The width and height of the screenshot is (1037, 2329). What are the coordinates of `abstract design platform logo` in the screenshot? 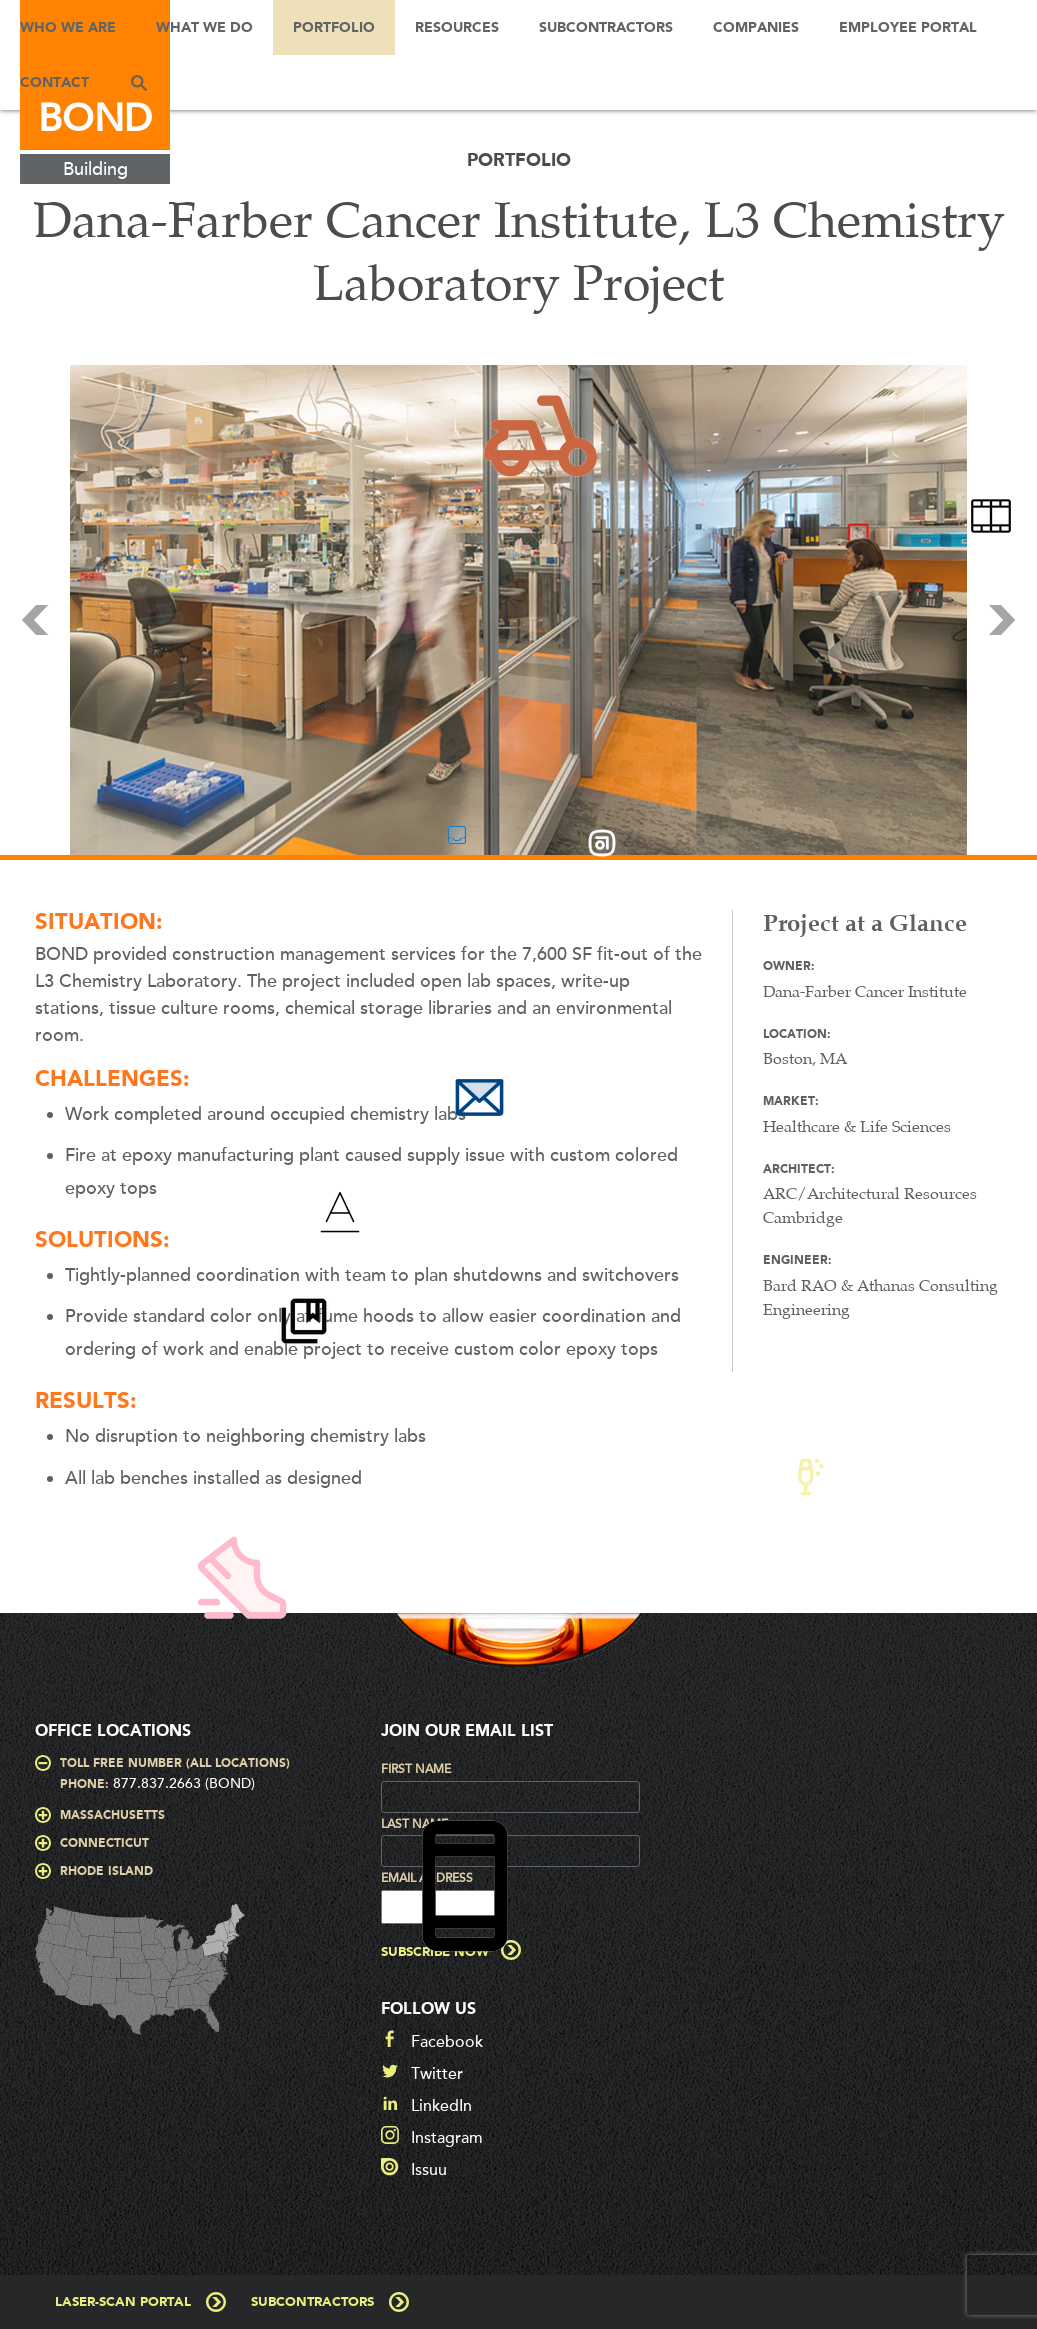 It's located at (602, 843).